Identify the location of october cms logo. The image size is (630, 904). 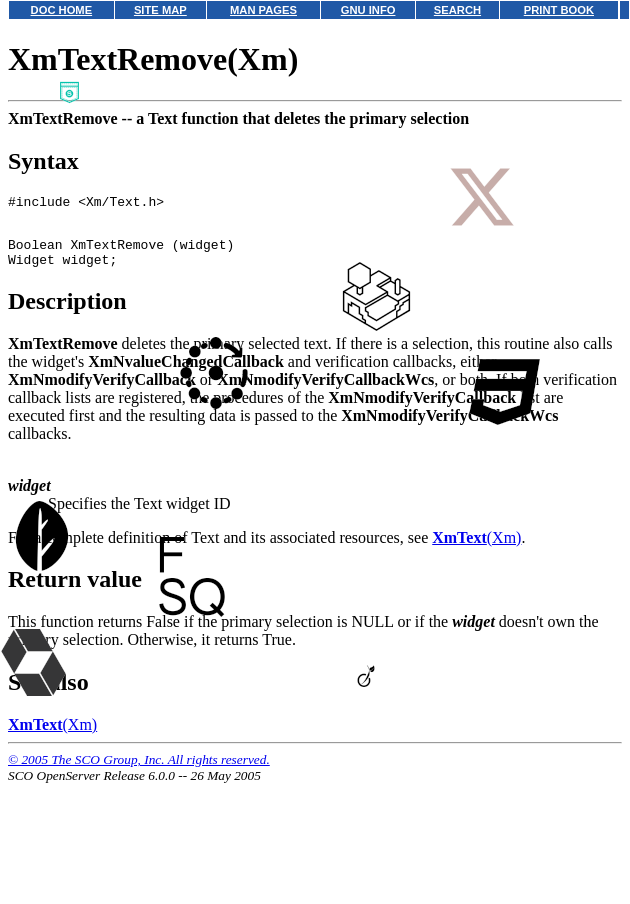
(42, 536).